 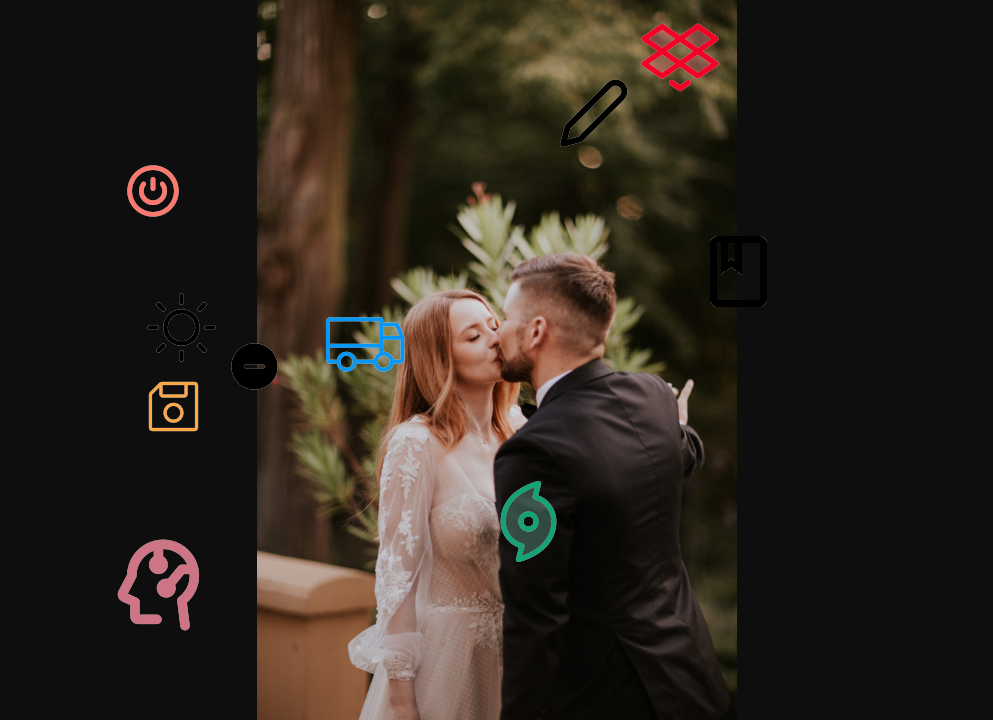 I want to click on turn device on or off, so click(x=153, y=191).